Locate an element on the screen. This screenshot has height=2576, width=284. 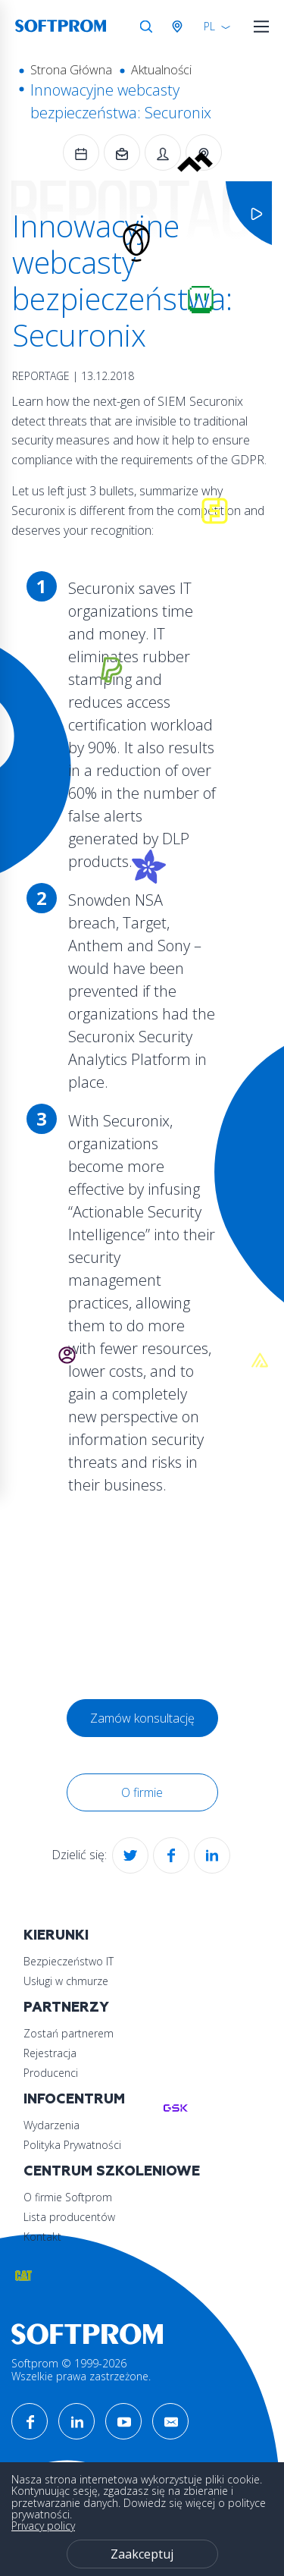
Code Climate logo is located at coordinates (195, 162).